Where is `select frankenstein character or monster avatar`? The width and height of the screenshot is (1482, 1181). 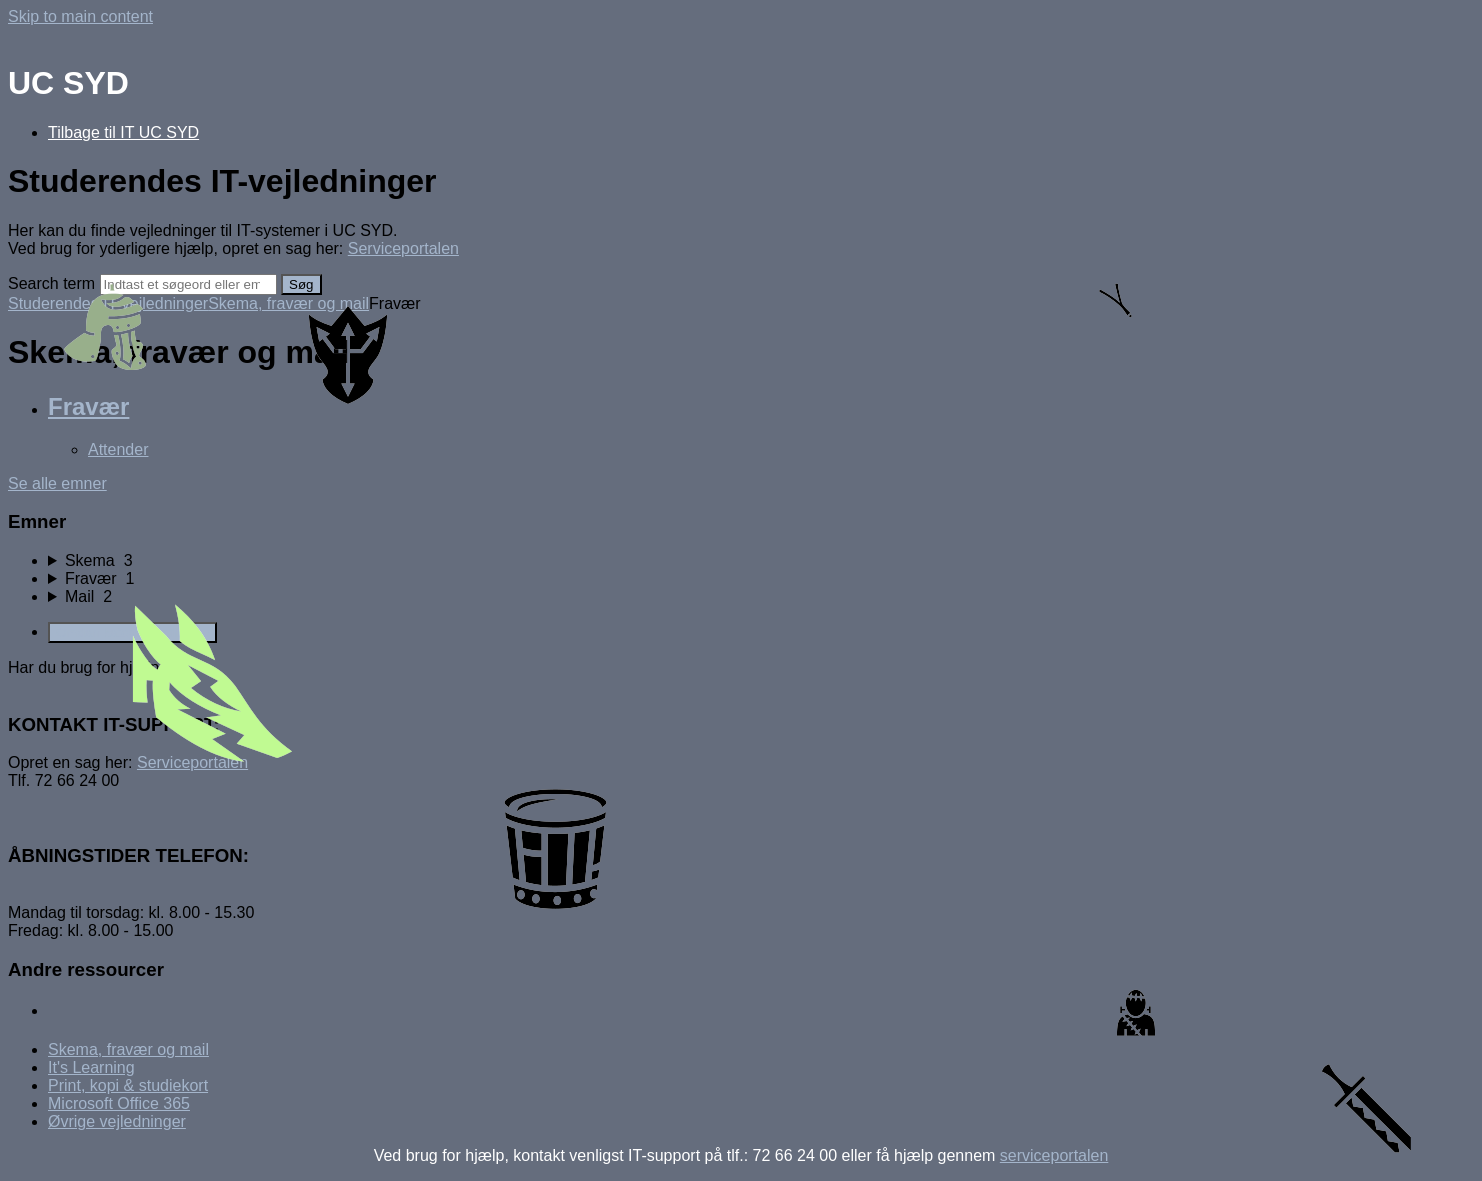
select frankenstein character or monster avatar is located at coordinates (1136, 1013).